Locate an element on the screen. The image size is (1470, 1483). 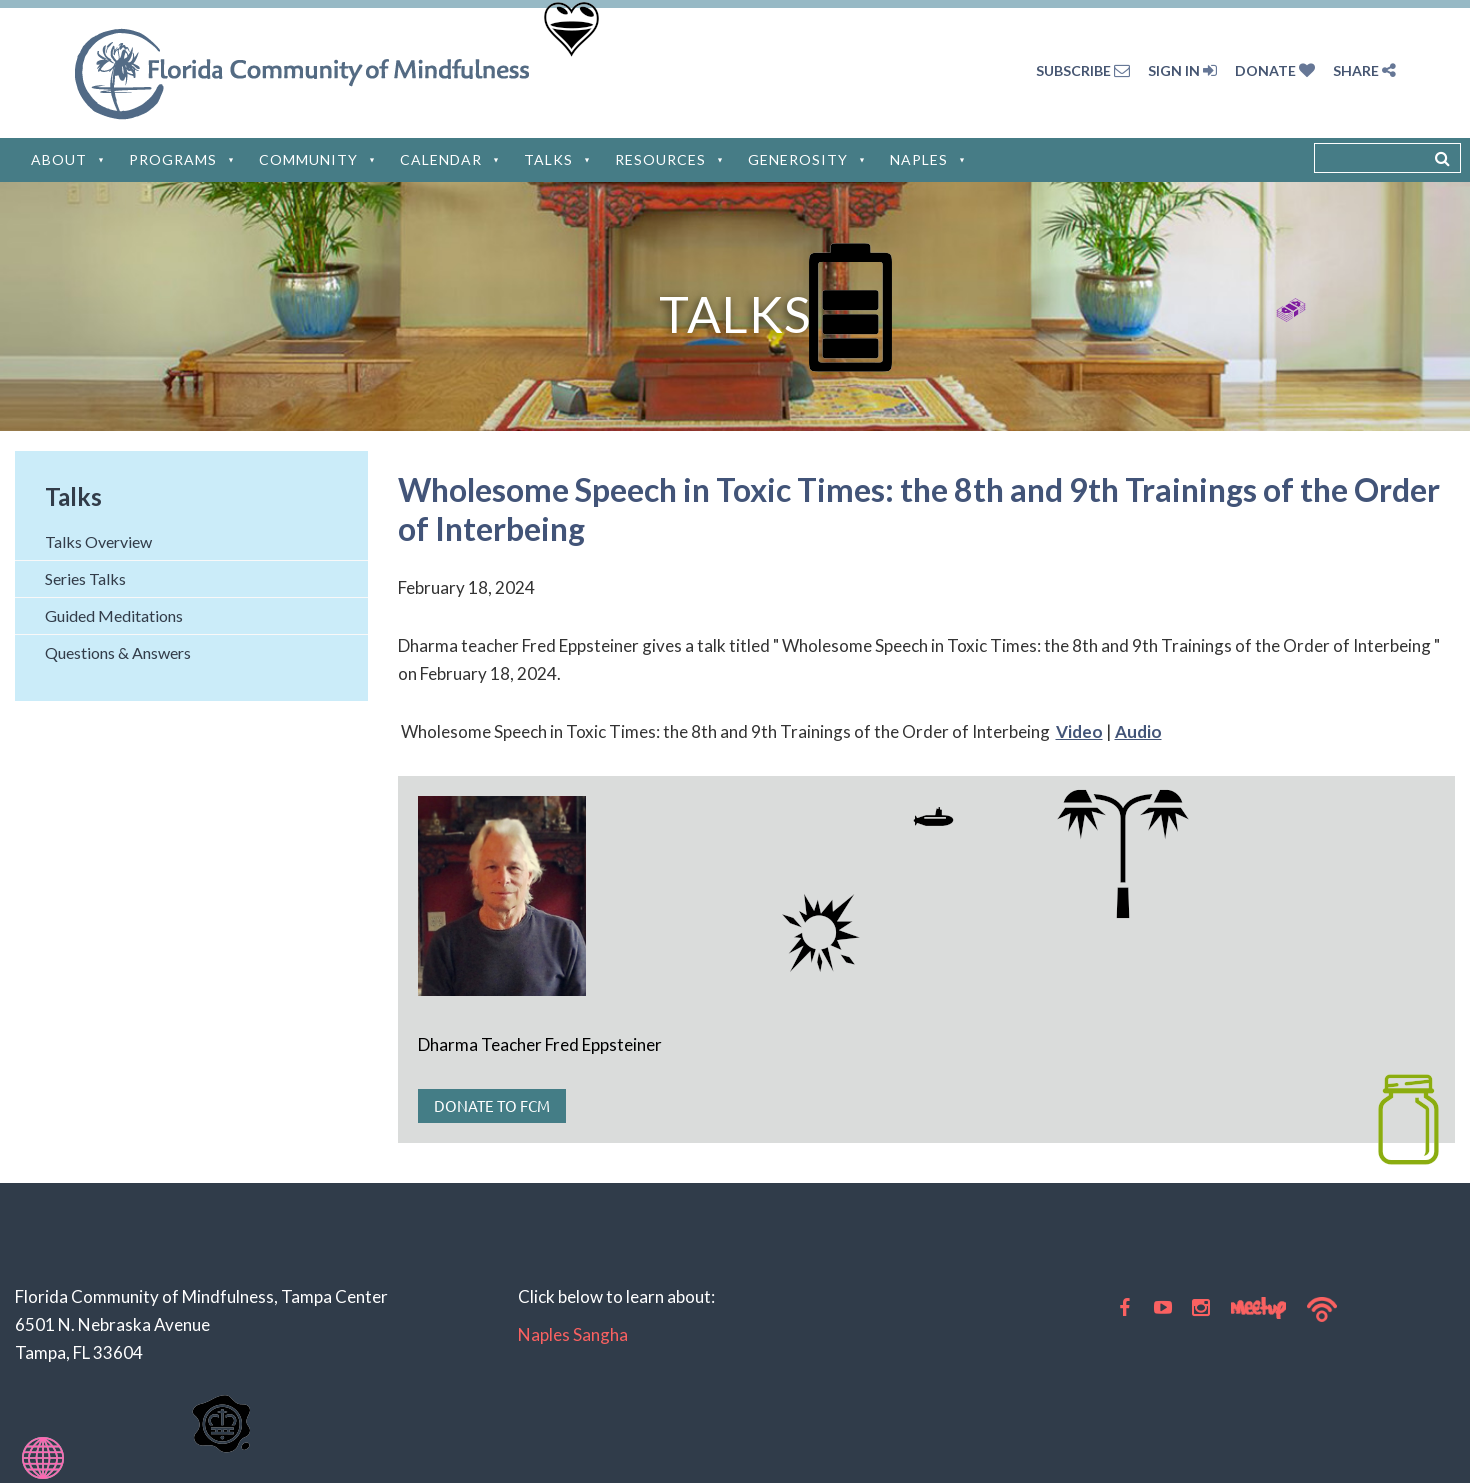
view your wallet or account balance is located at coordinates (1291, 310).